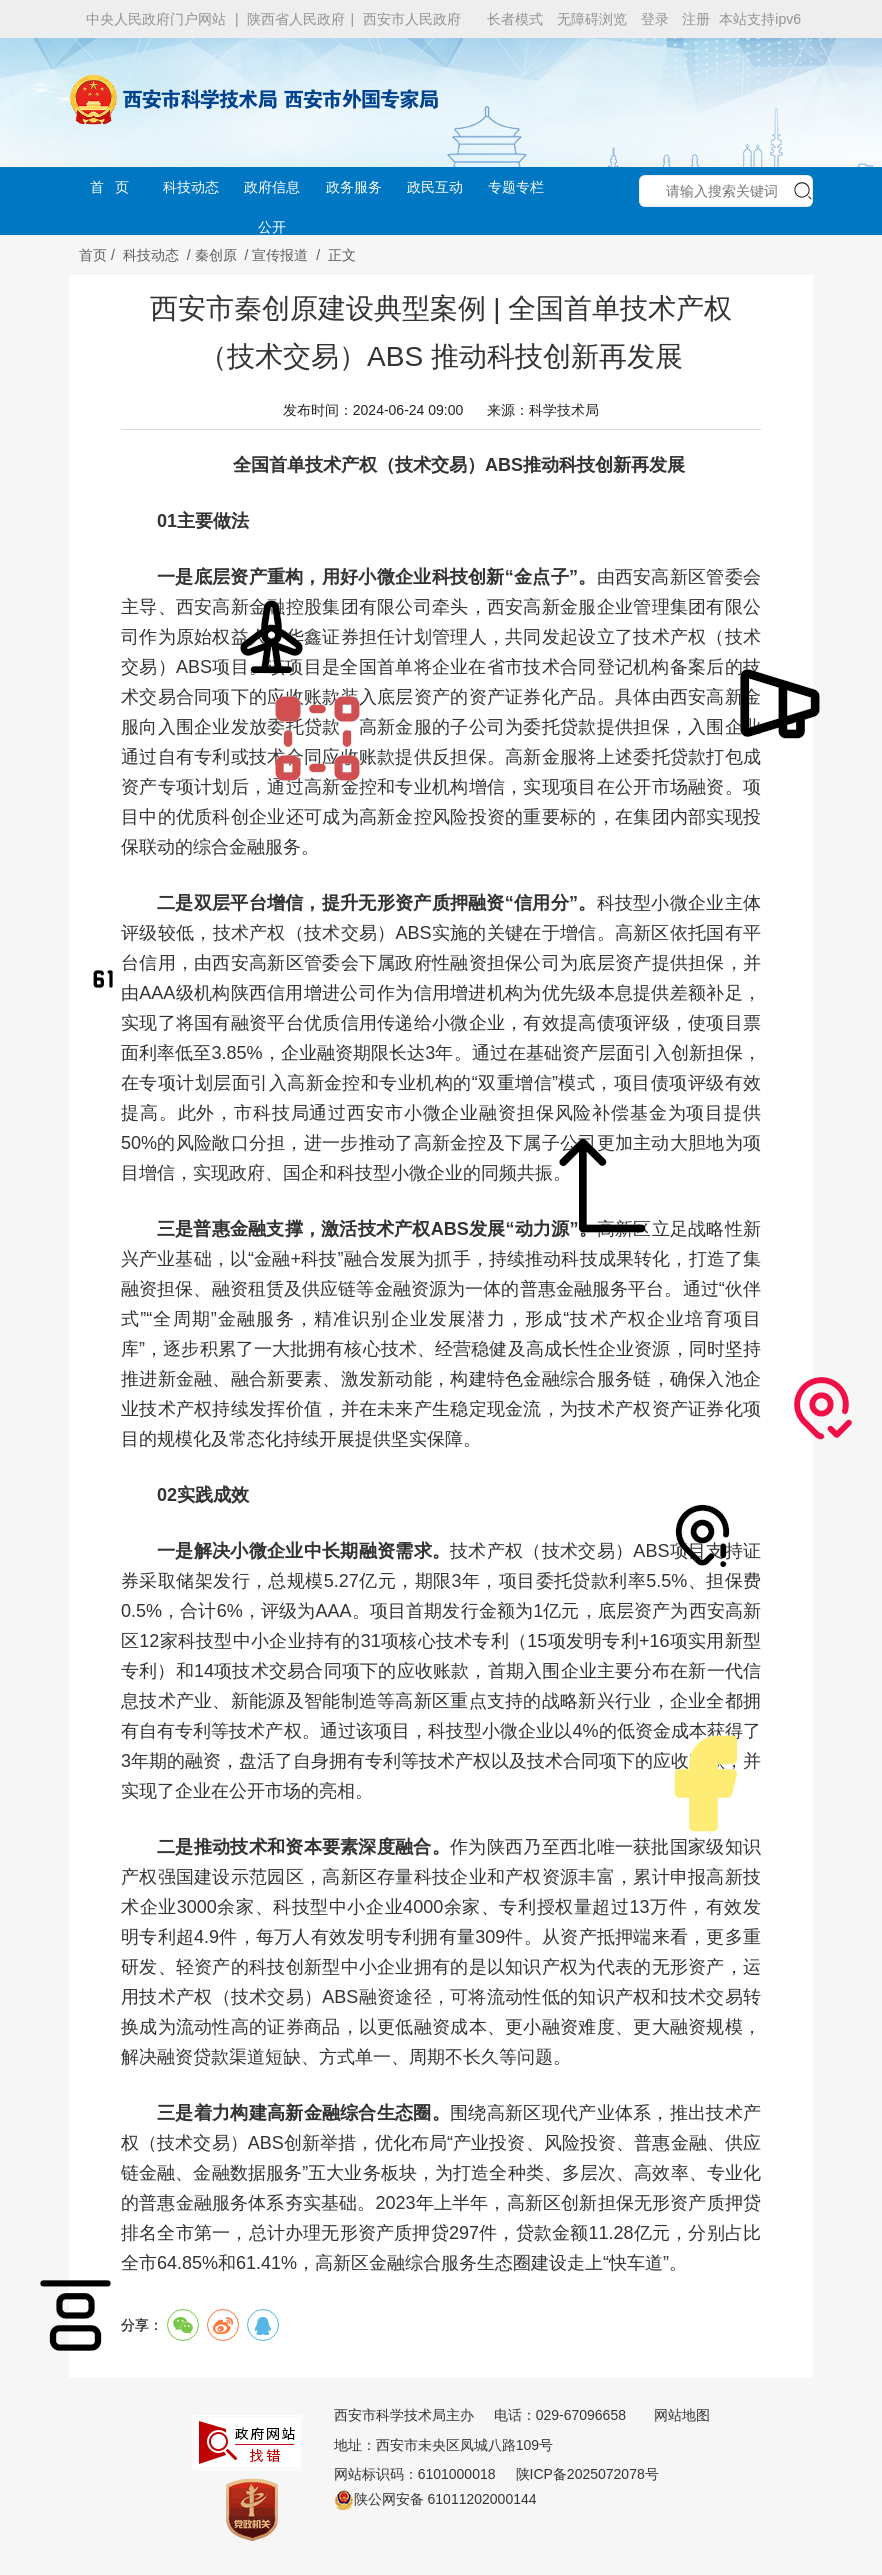 The height and width of the screenshot is (2575, 882). What do you see at coordinates (75, 2315) in the screenshot?
I see `align items to the top of the container` at bounding box center [75, 2315].